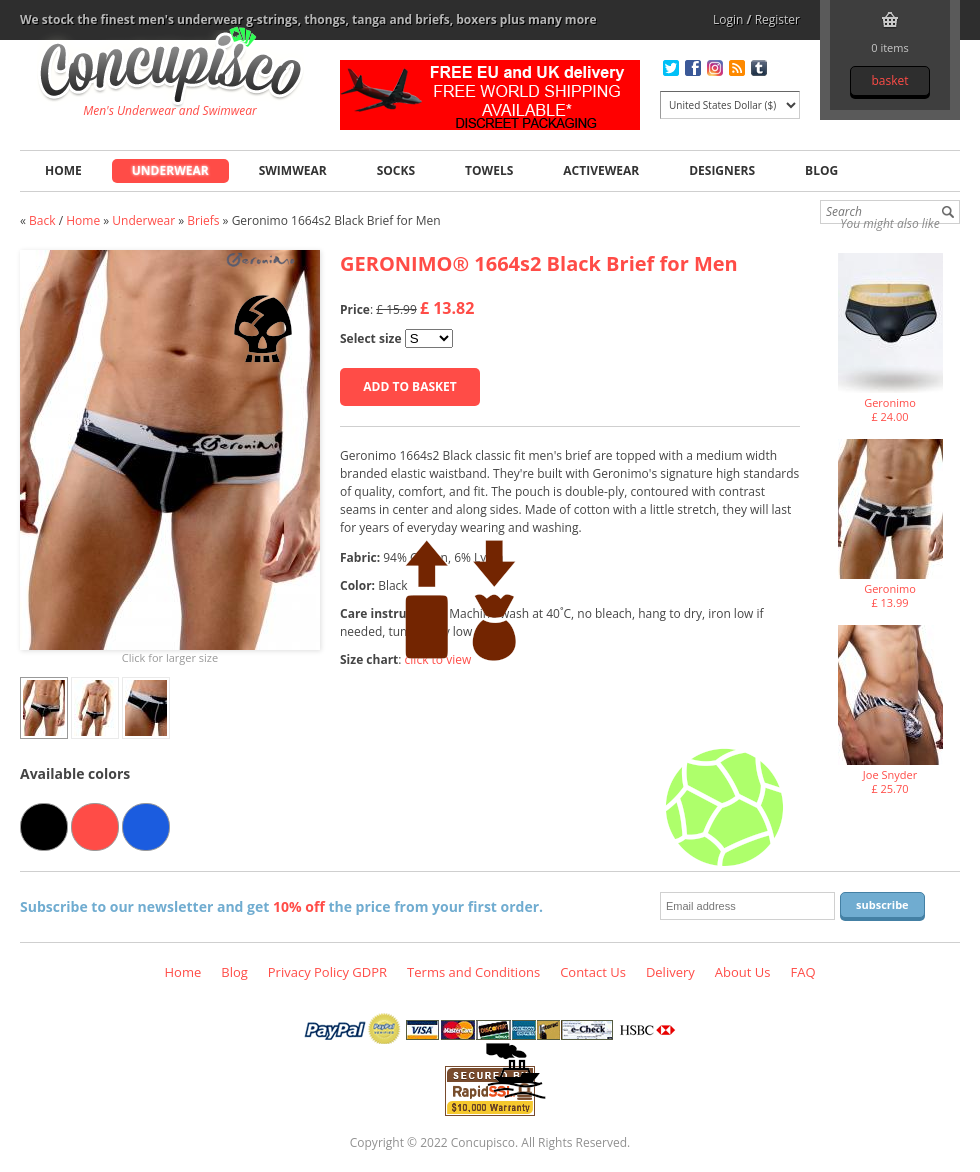  I want to click on harry potter themed game mode or content, so click(263, 329).